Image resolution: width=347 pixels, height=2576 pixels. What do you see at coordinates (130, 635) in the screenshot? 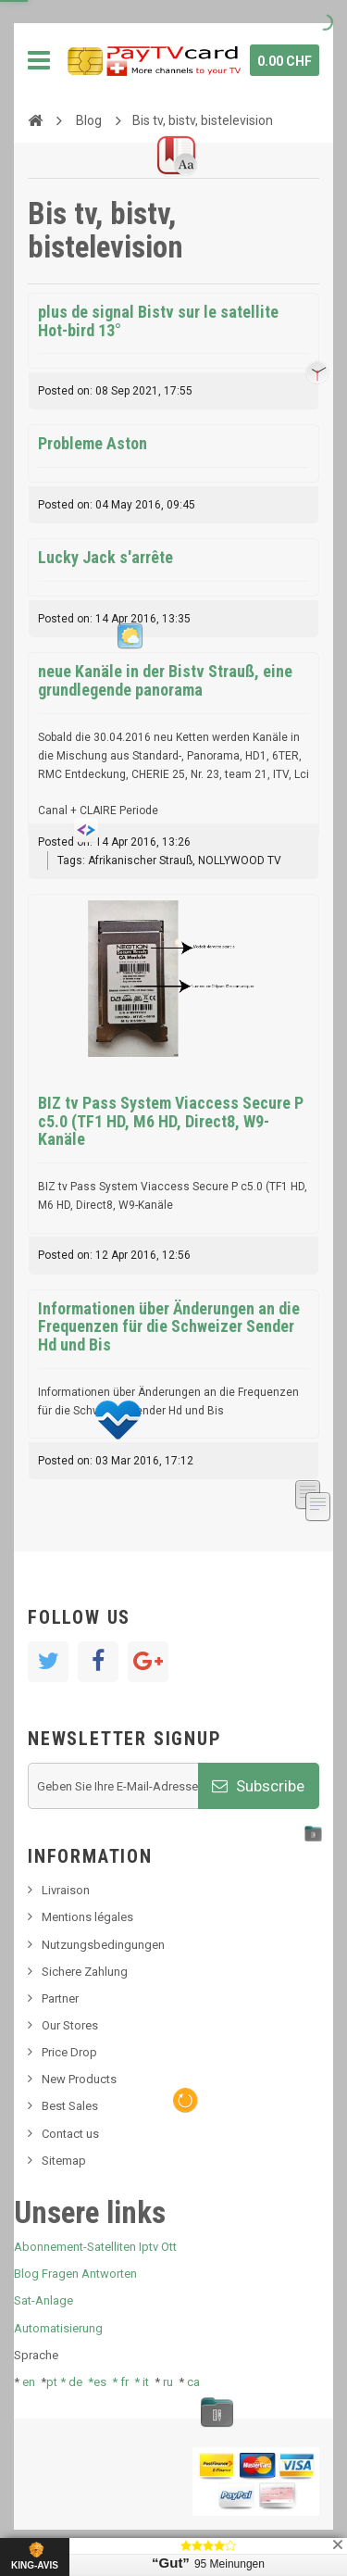
I see `open the weather app` at bounding box center [130, 635].